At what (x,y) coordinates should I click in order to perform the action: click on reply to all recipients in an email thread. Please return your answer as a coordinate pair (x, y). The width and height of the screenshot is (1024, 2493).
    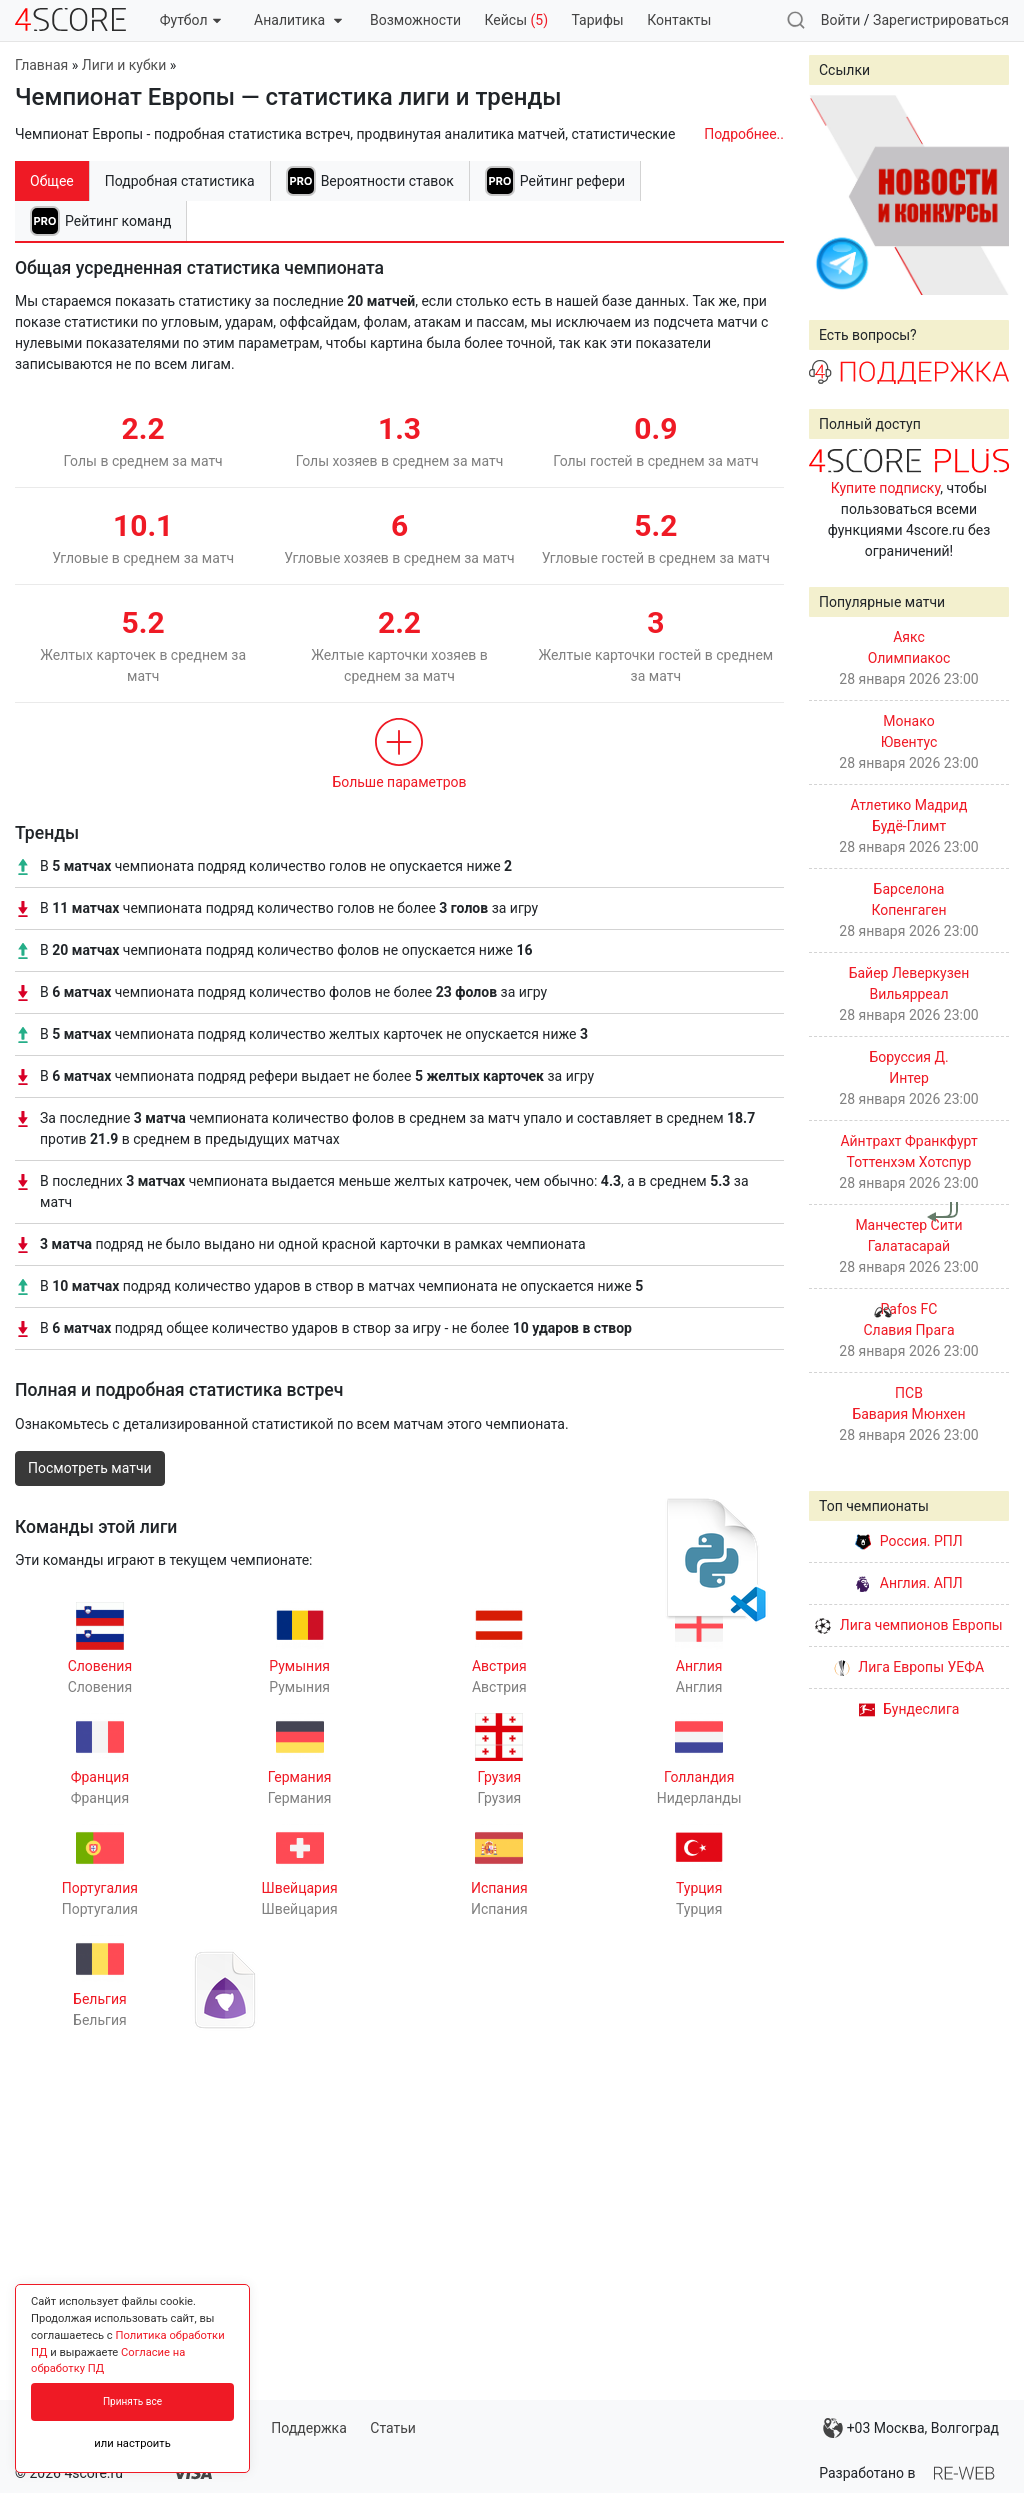
    Looking at the image, I should click on (942, 1210).